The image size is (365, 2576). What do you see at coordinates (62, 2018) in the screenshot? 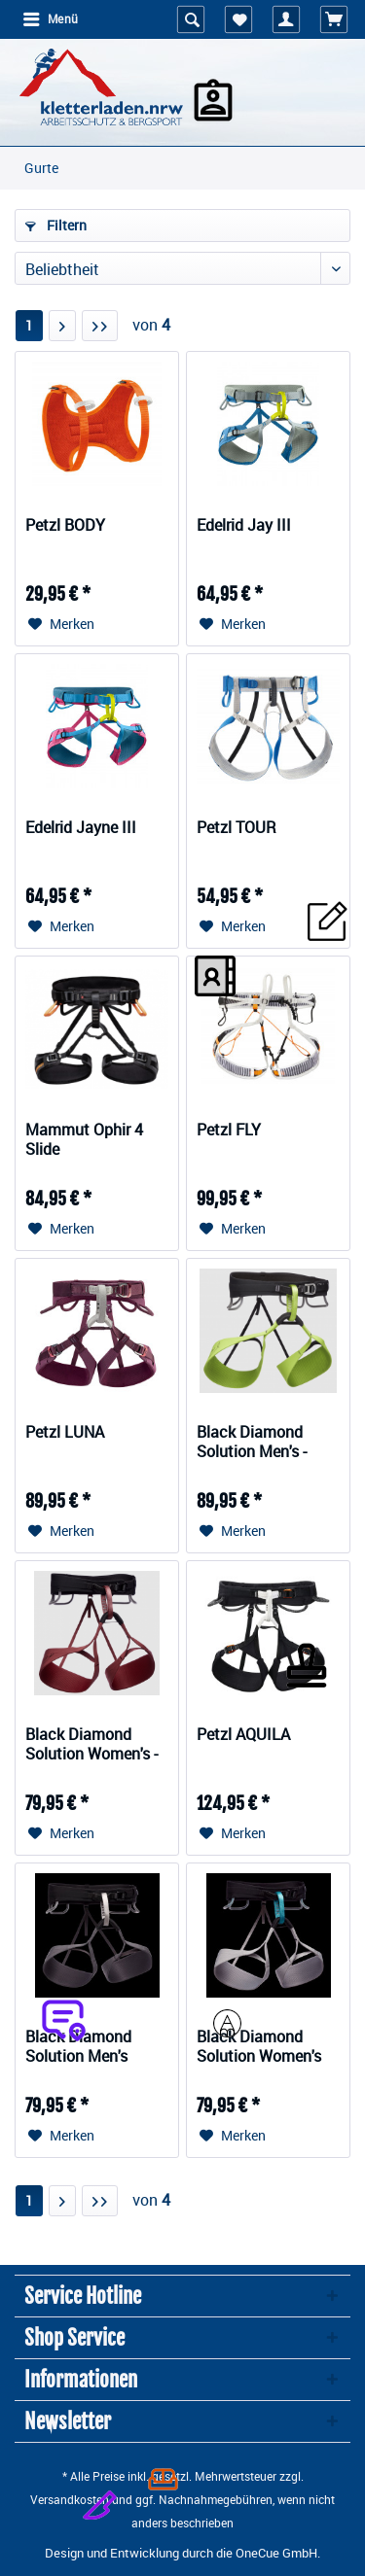
I see `pin a message to a specific location` at bounding box center [62, 2018].